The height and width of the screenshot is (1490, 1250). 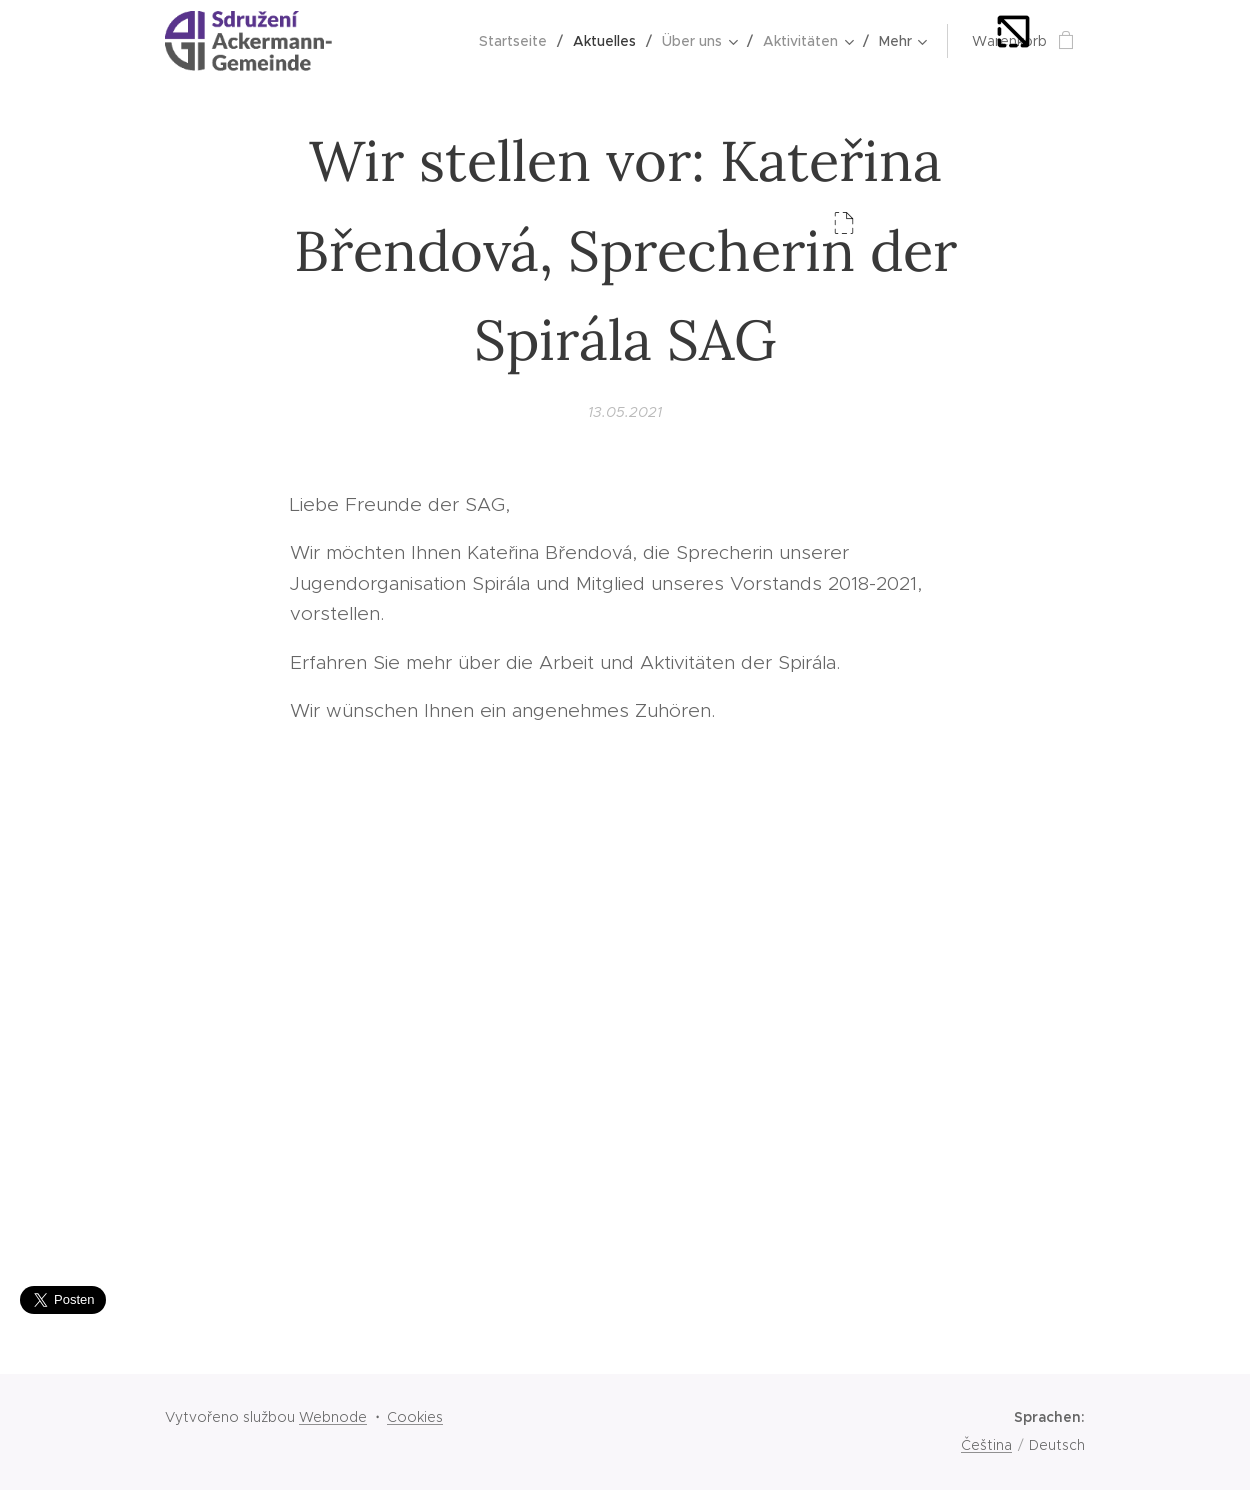 What do you see at coordinates (1013, 31) in the screenshot?
I see `invert current selection` at bounding box center [1013, 31].